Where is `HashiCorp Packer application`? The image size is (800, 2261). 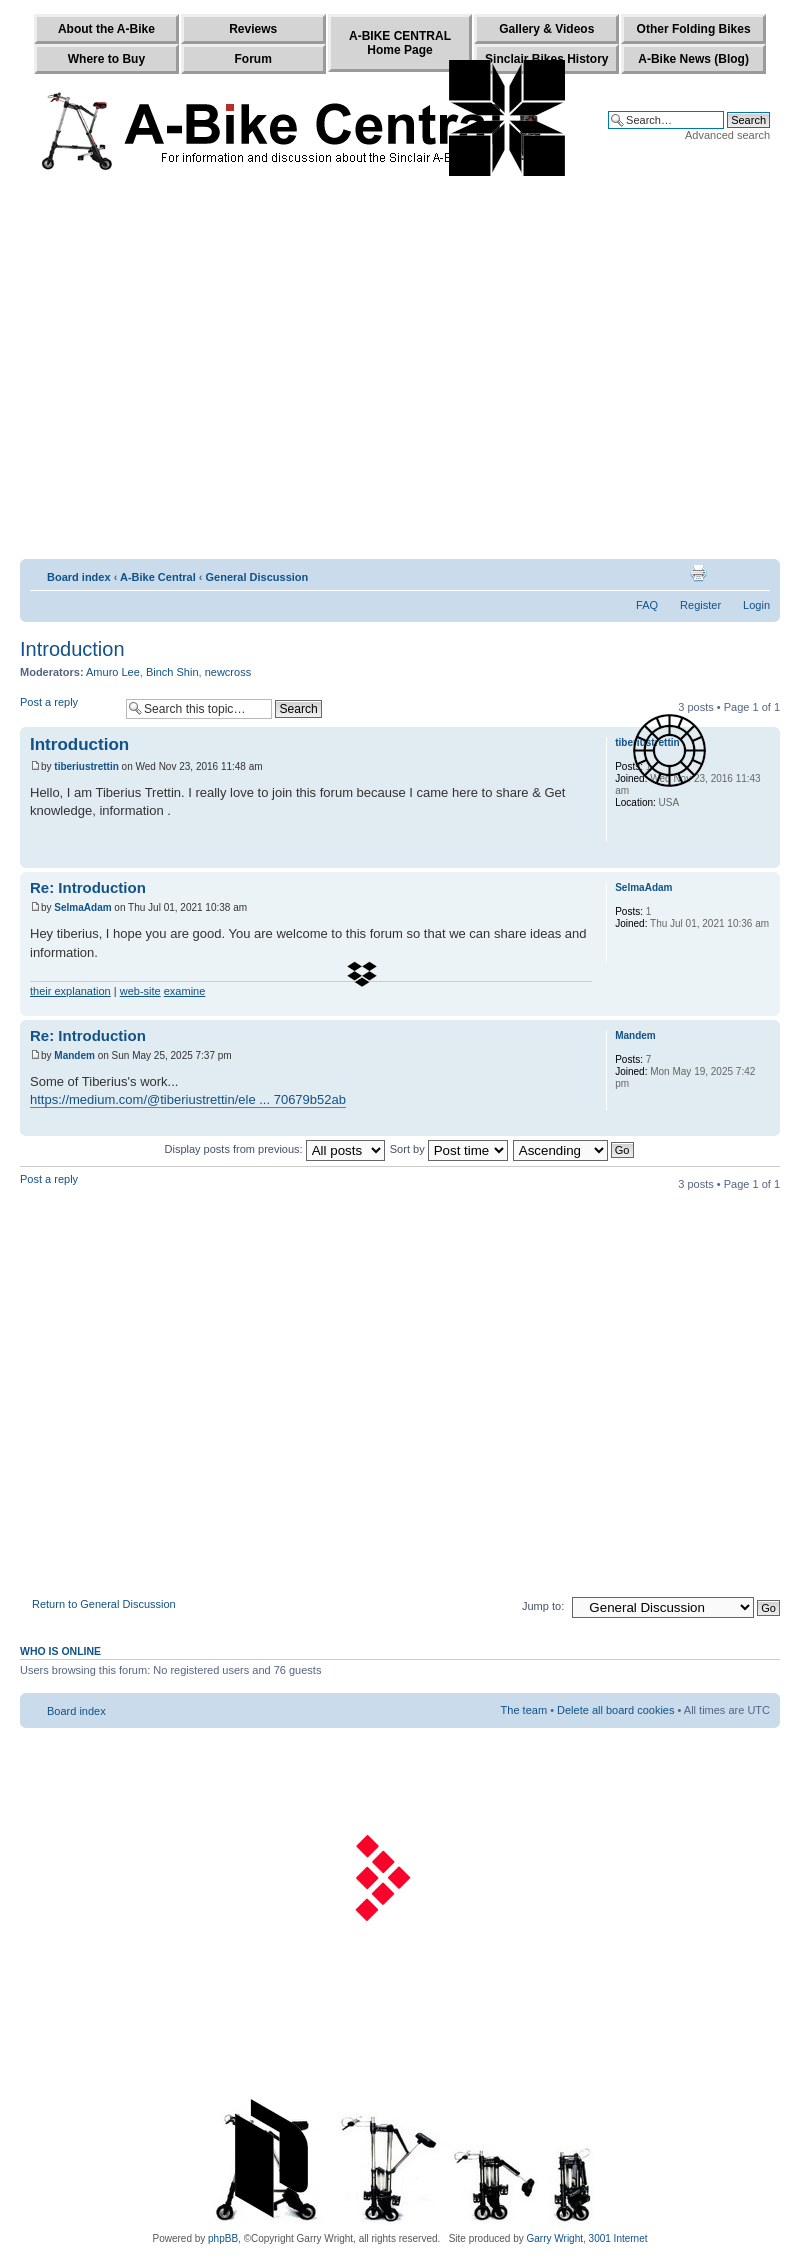
HashiCorp Packer application is located at coordinates (271, 2158).